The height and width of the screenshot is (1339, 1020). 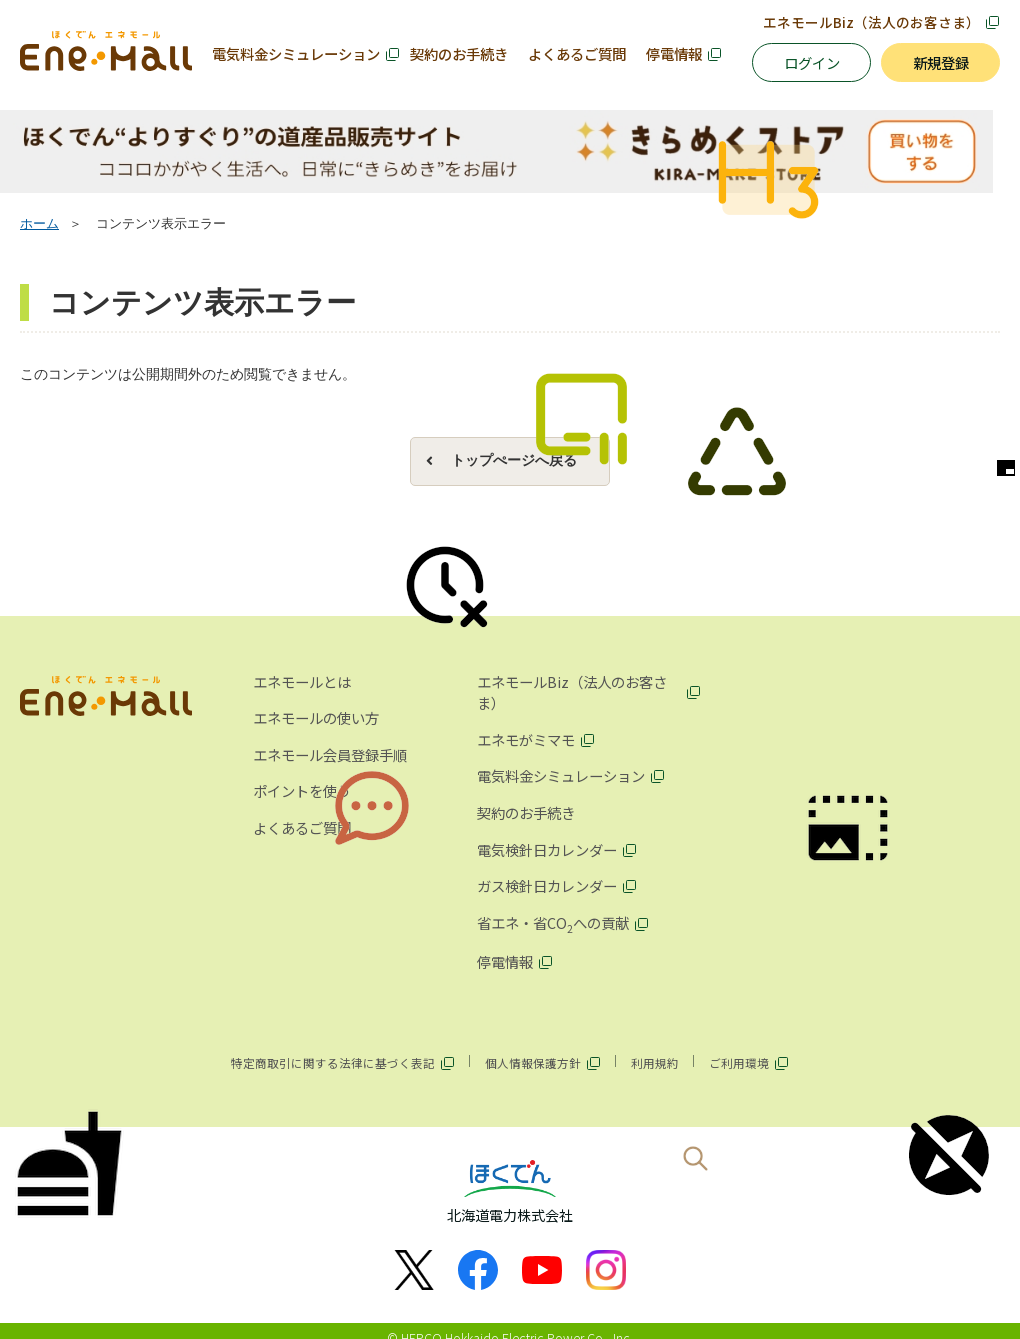 What do you see at coordinates (949, 1155) in the screenshot?
I see `disable compass or navigation features` at bounding box center [949, 1155].